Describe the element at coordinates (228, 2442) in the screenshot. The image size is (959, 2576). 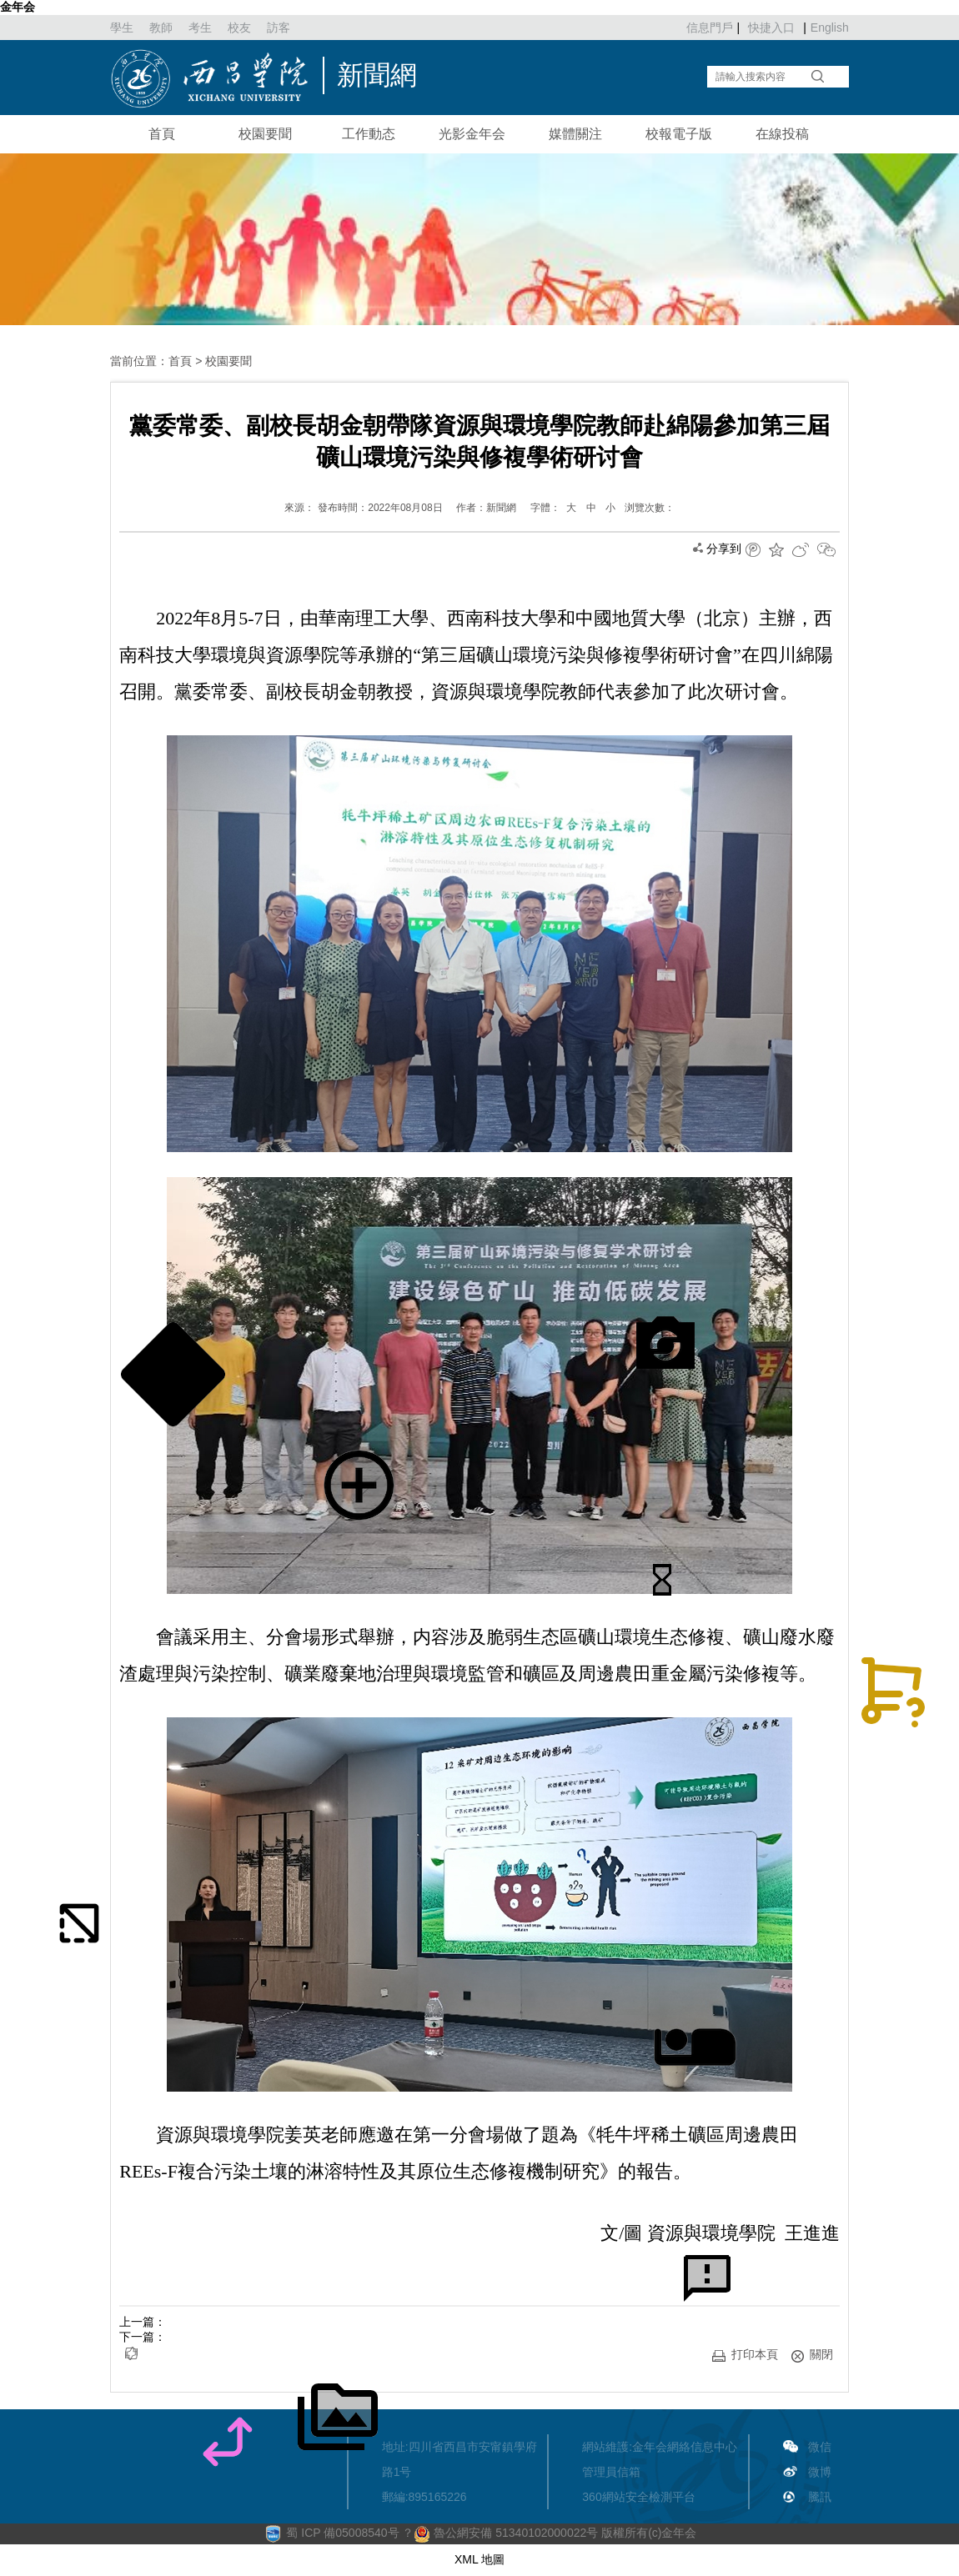
I see `move content to upper left corner` at that location.